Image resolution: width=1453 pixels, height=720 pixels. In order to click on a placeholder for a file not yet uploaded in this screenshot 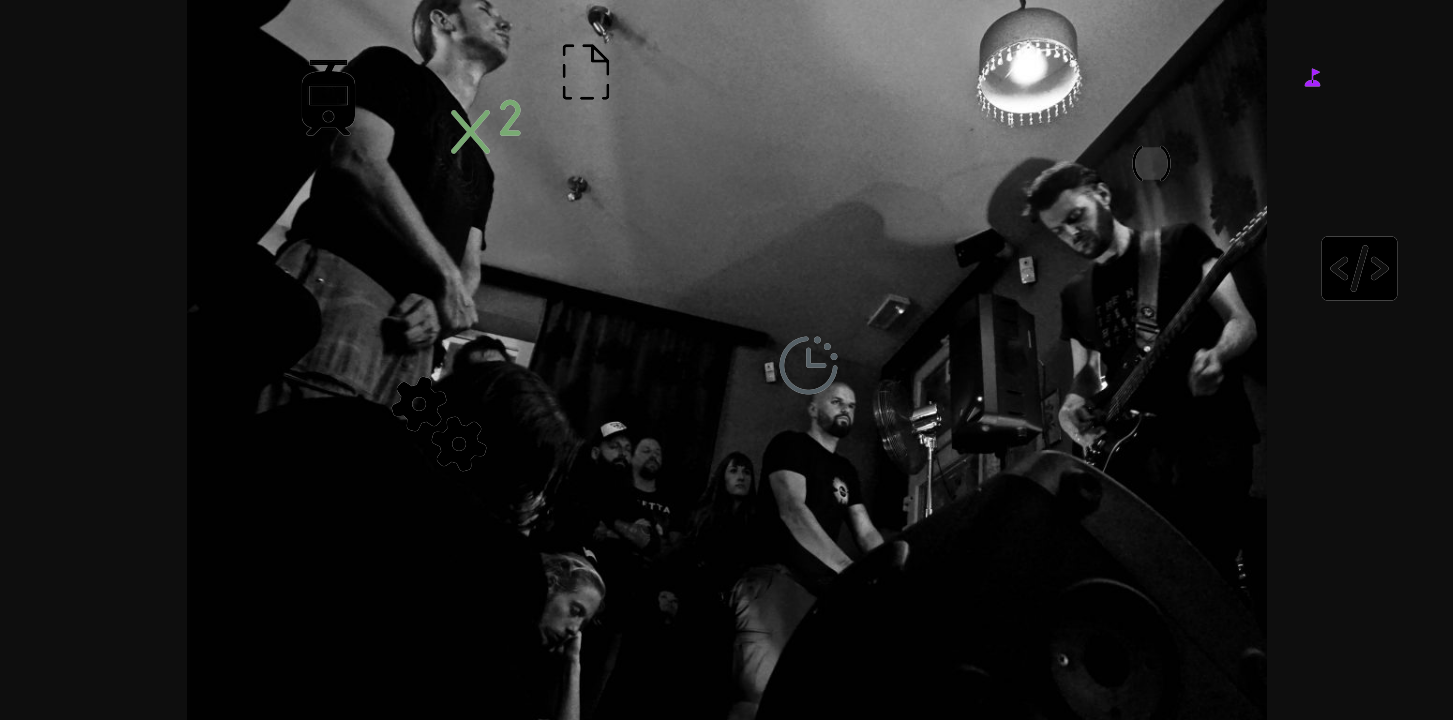, I will do `click(586, 72)`.